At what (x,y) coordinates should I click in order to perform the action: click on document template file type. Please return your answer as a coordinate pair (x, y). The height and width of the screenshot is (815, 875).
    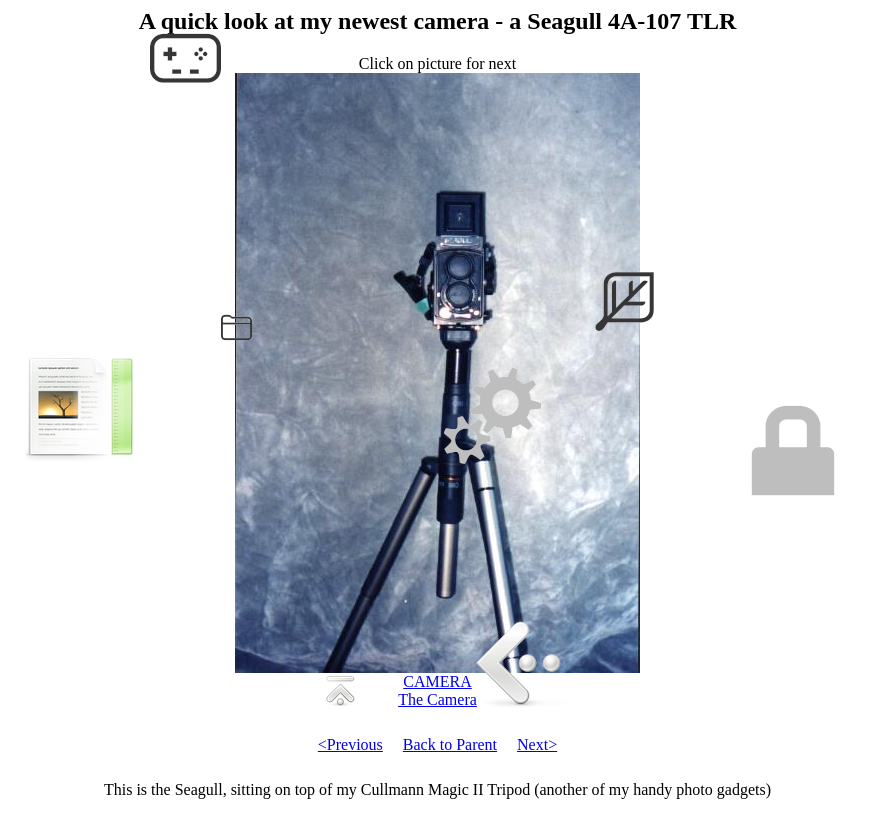
    Looking at the image, I should click on (79, 406).